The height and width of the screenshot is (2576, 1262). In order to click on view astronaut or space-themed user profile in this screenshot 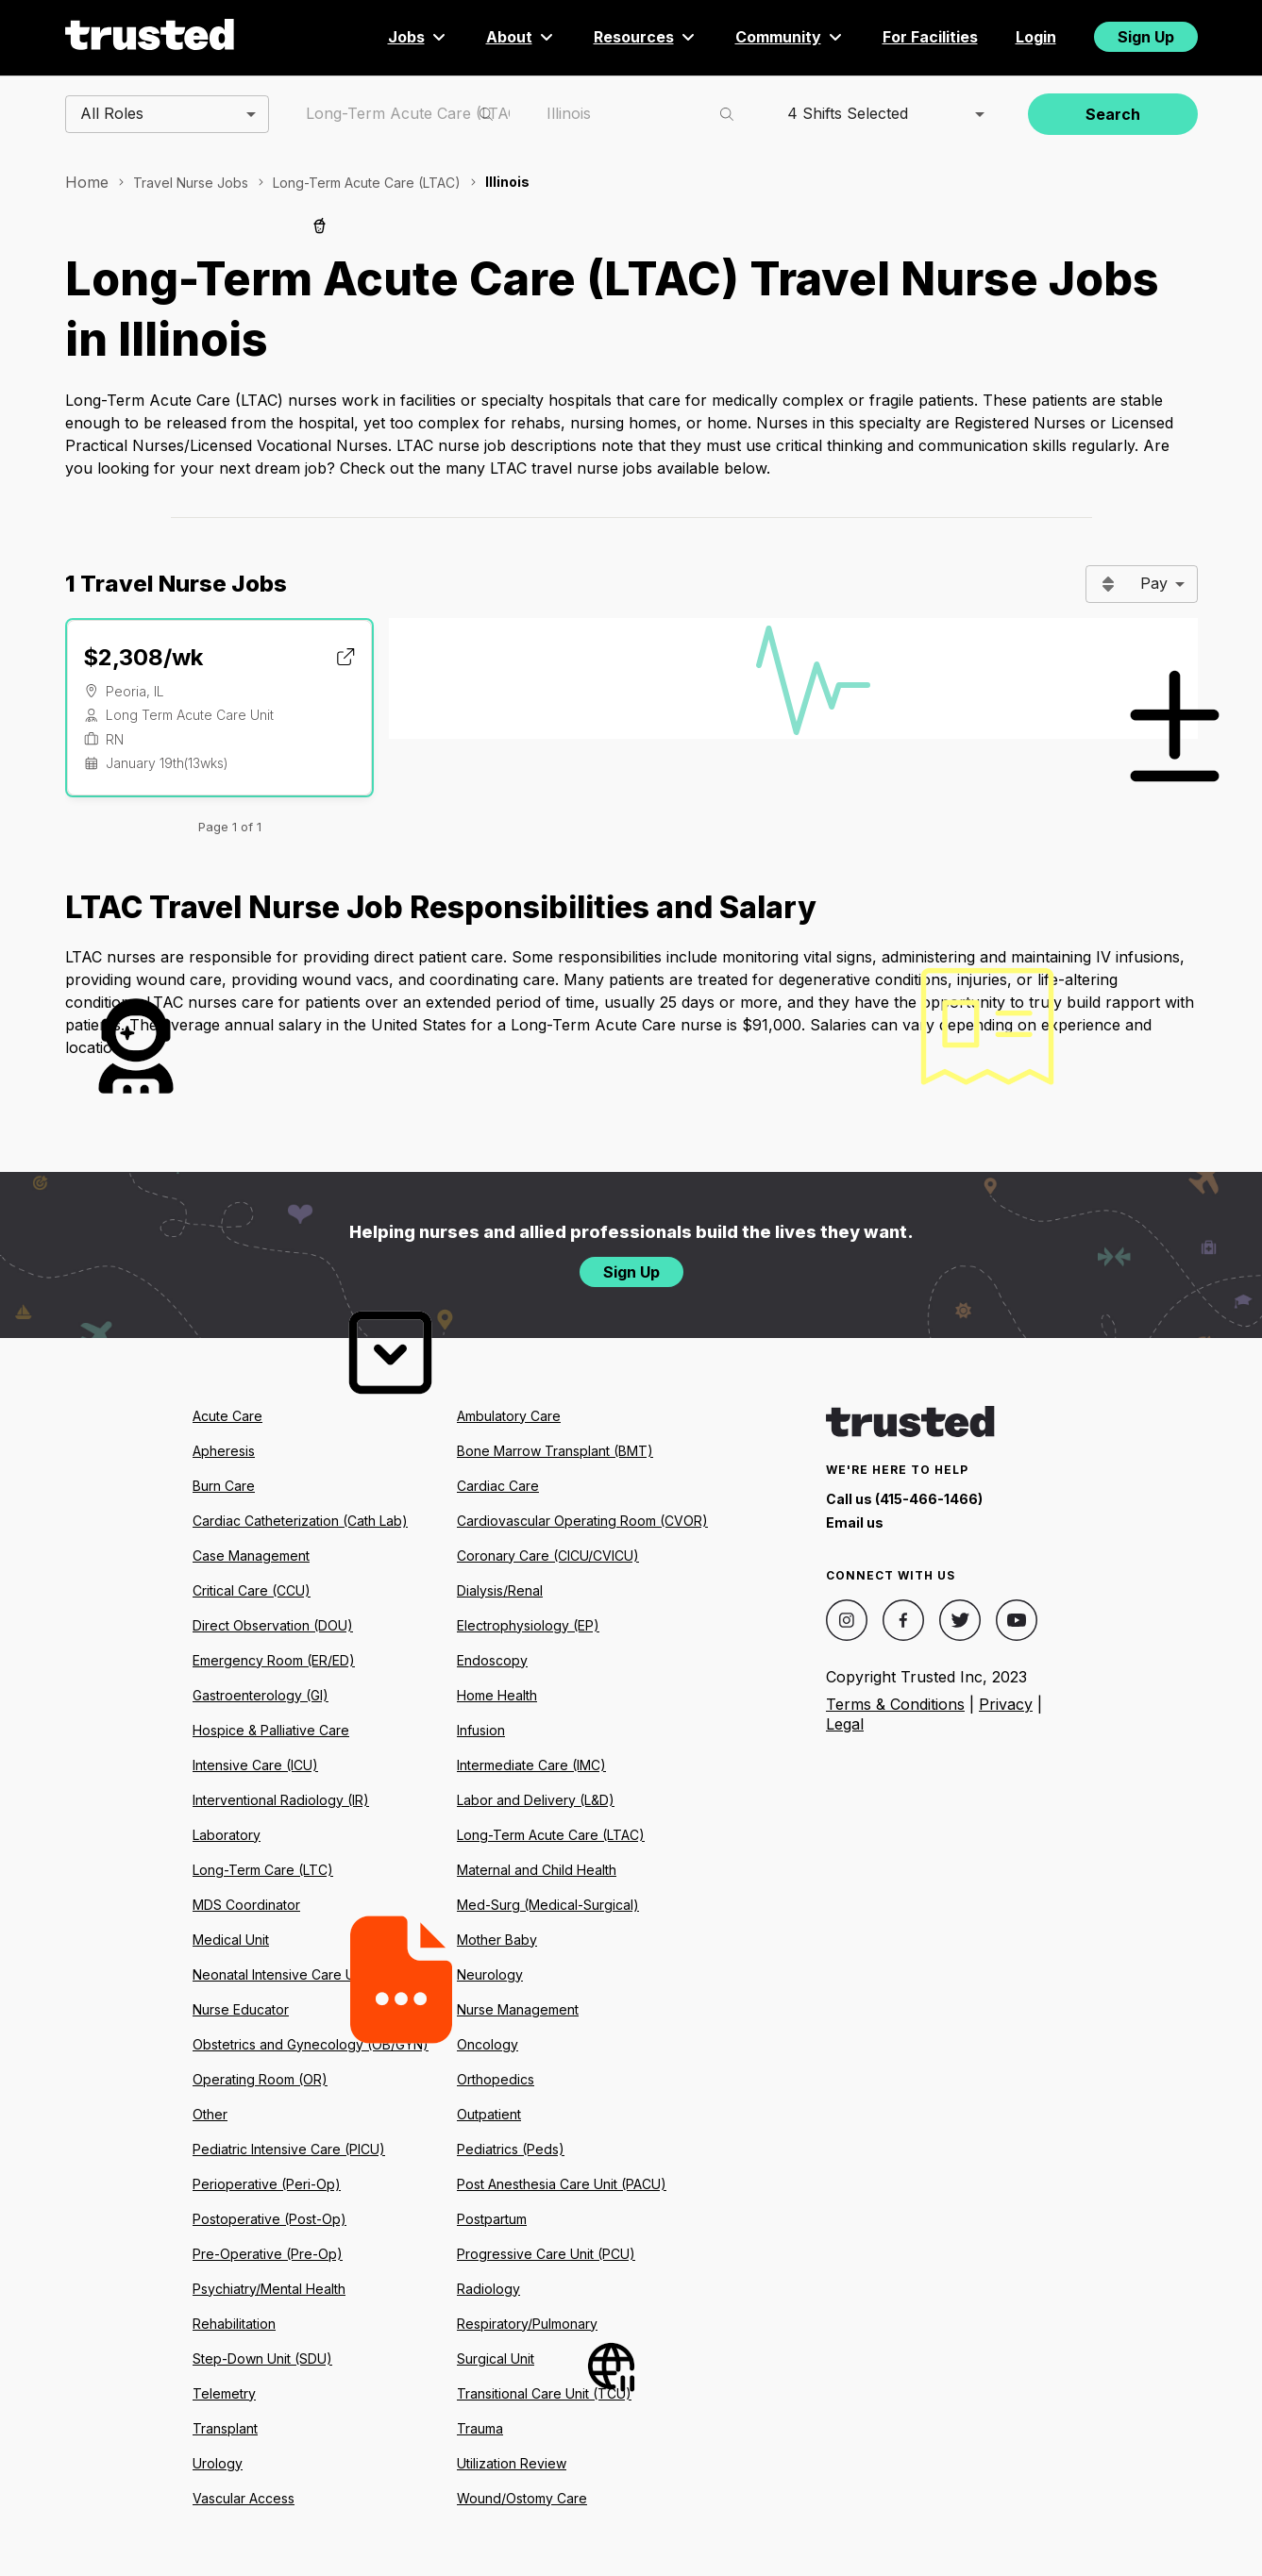, I will do `click(136, 1047)`.